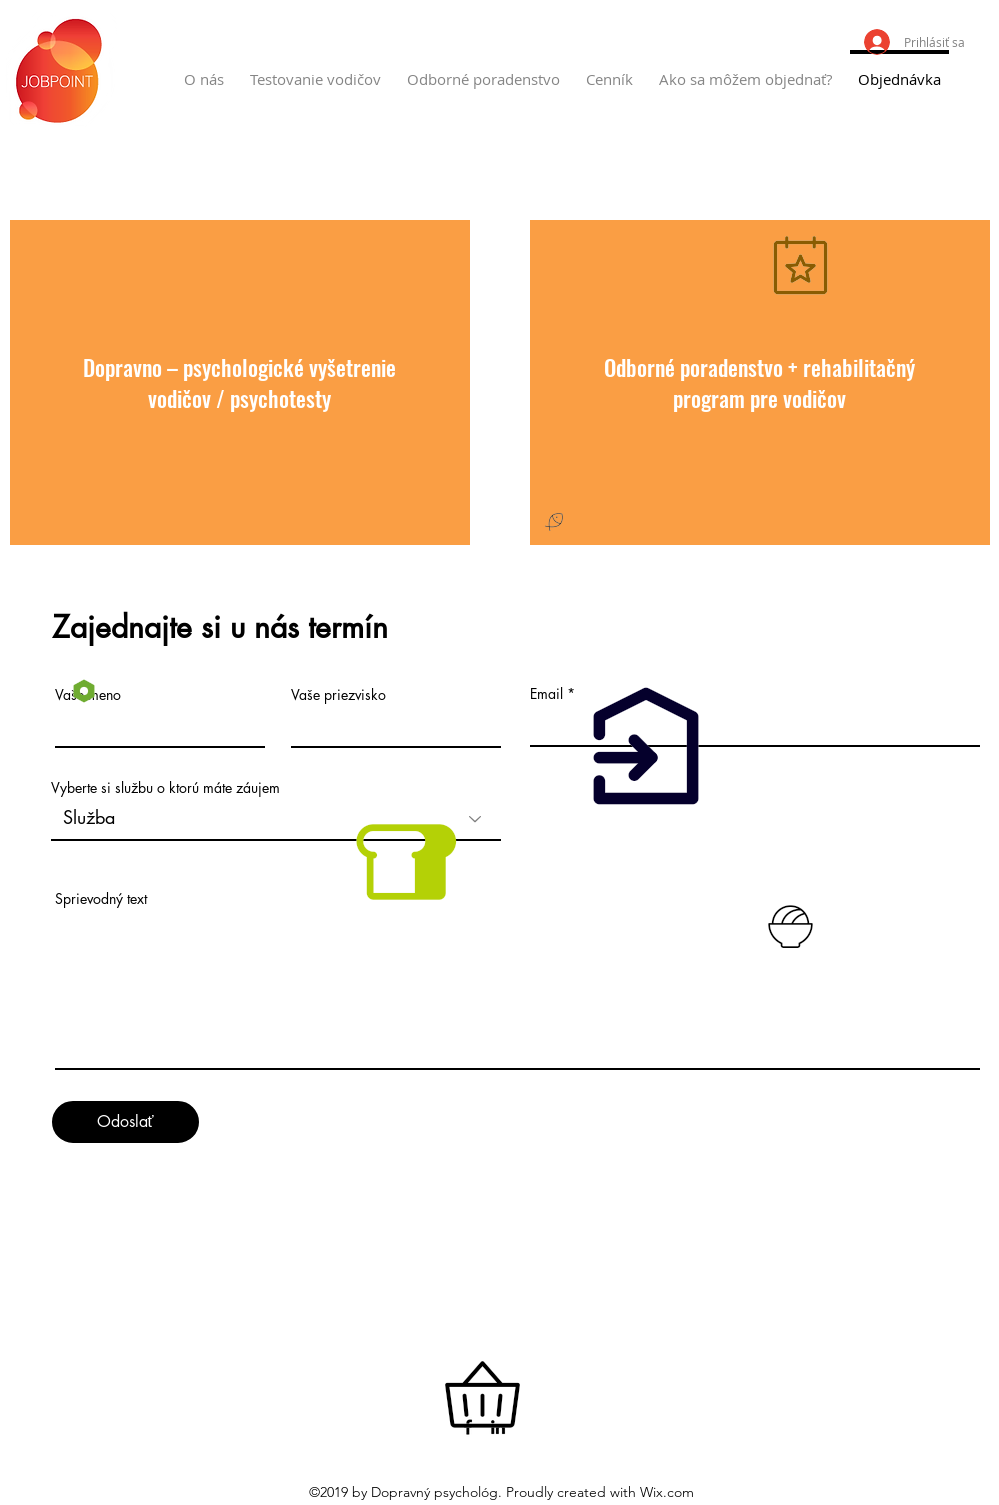 This screenshot has width=999, height=1505. What do you see at coordinates (84, 691) in the screenshot?
I see `access settings or configuration options` at bounding box center [84, 691].